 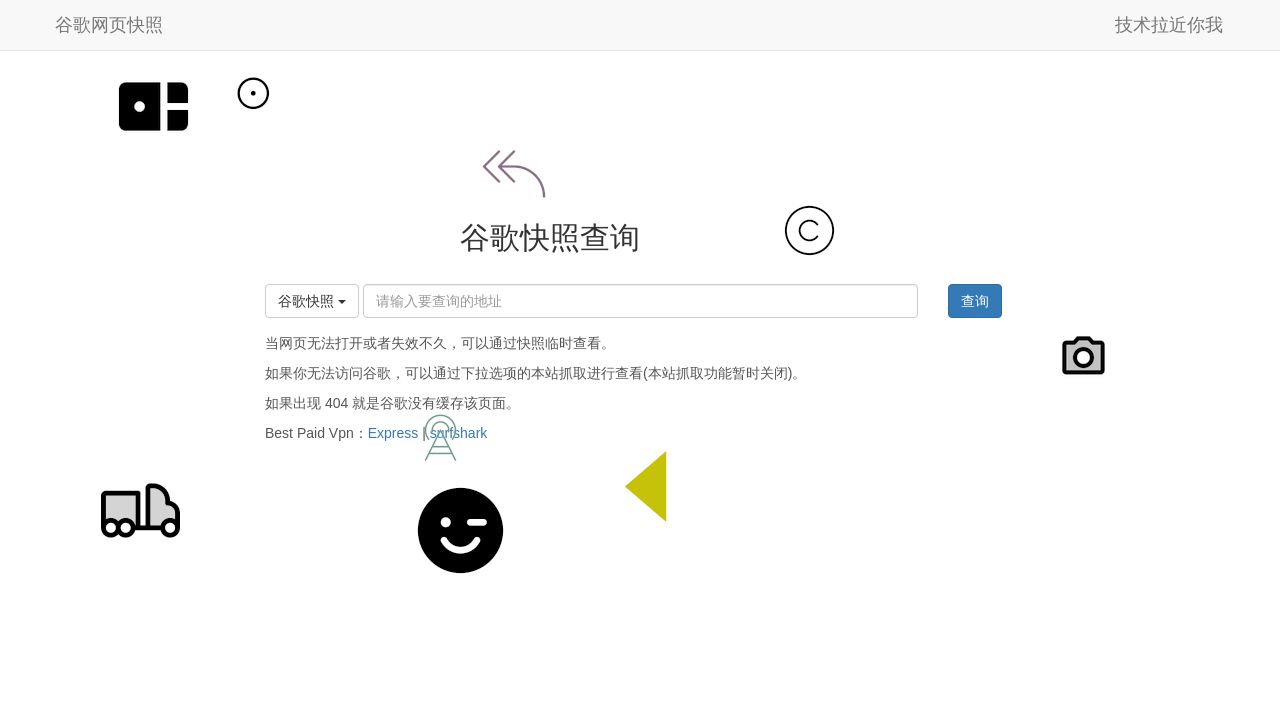 I want to click on access bento box or meal ordering feature, so click(x=153, y=106).